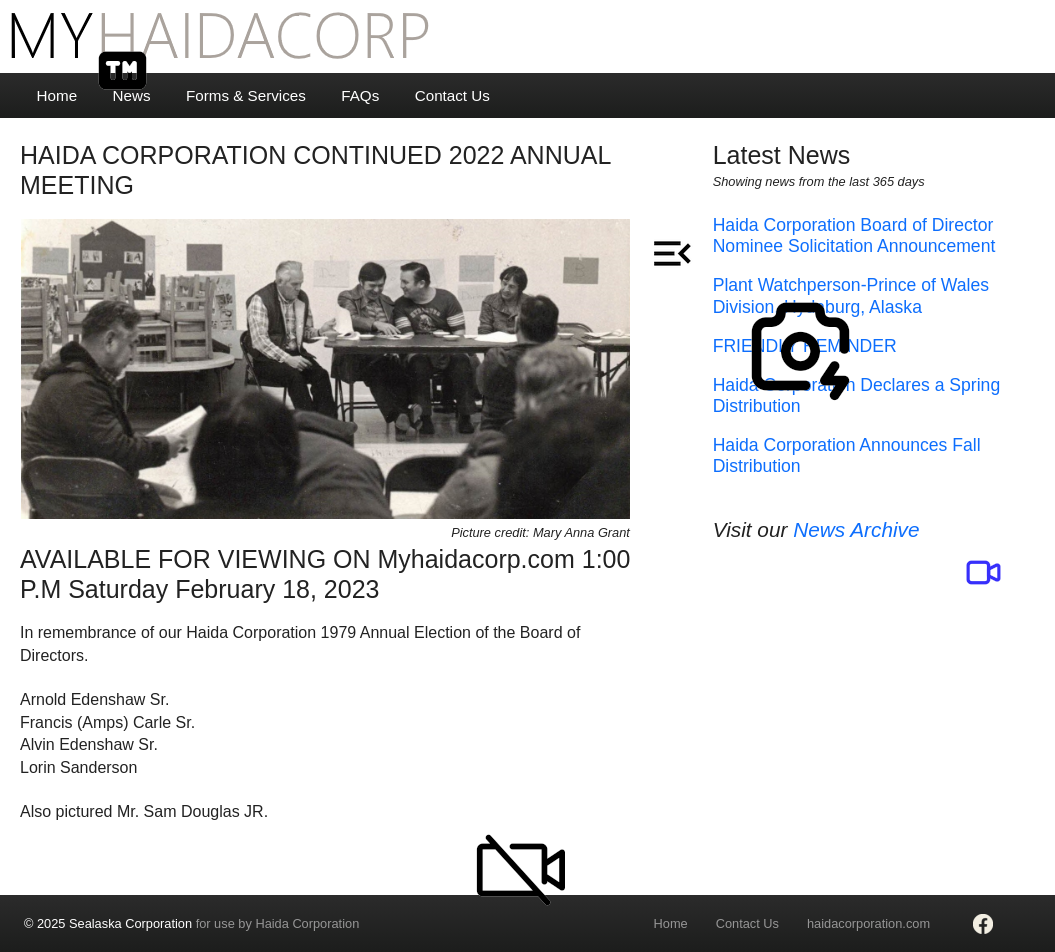 Image resolution: width=1055 pixels, height=952 pixels. I want to click on indicates trademarked content or branding, so click(122, 70).